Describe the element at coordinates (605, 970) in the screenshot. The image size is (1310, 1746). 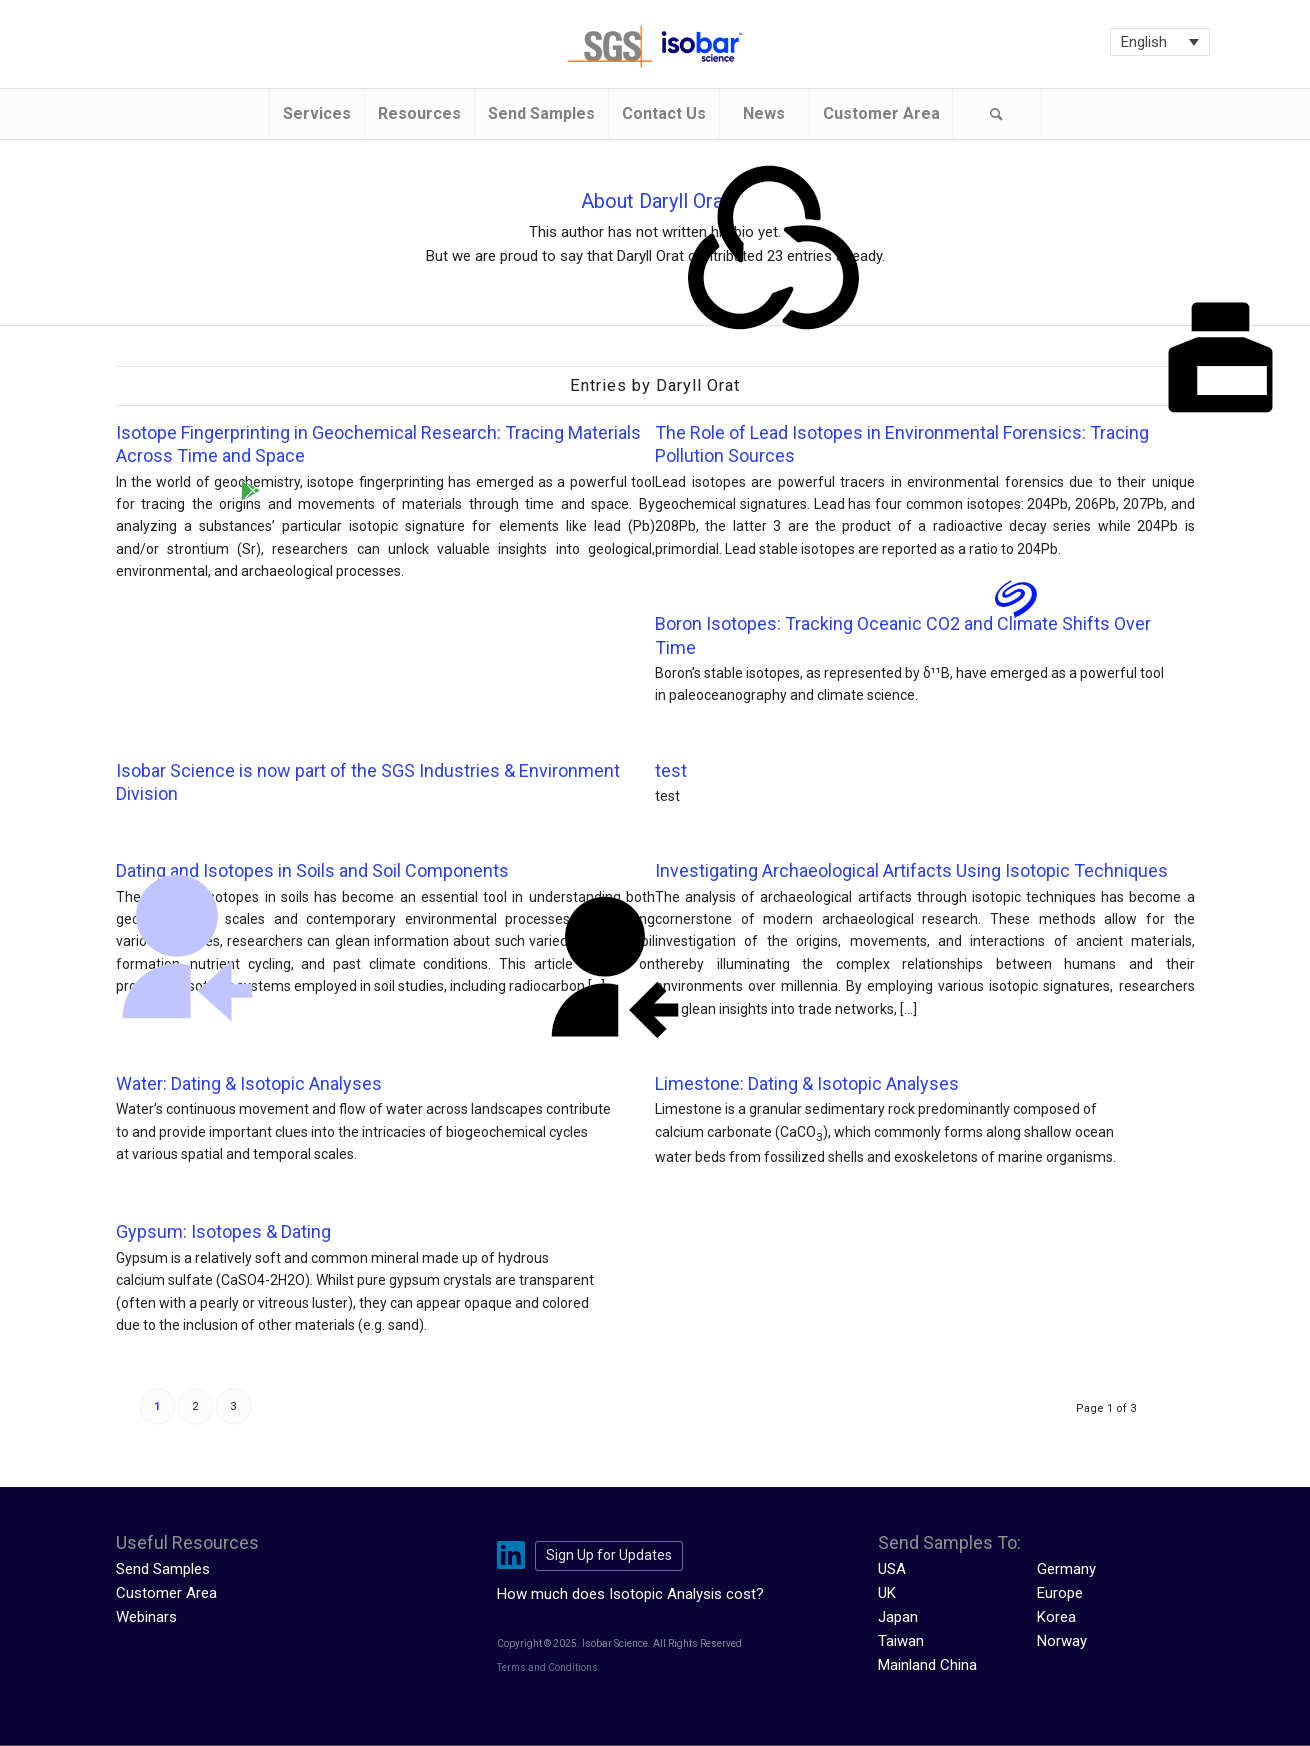
I see `incoming user request or invitation` at that location.